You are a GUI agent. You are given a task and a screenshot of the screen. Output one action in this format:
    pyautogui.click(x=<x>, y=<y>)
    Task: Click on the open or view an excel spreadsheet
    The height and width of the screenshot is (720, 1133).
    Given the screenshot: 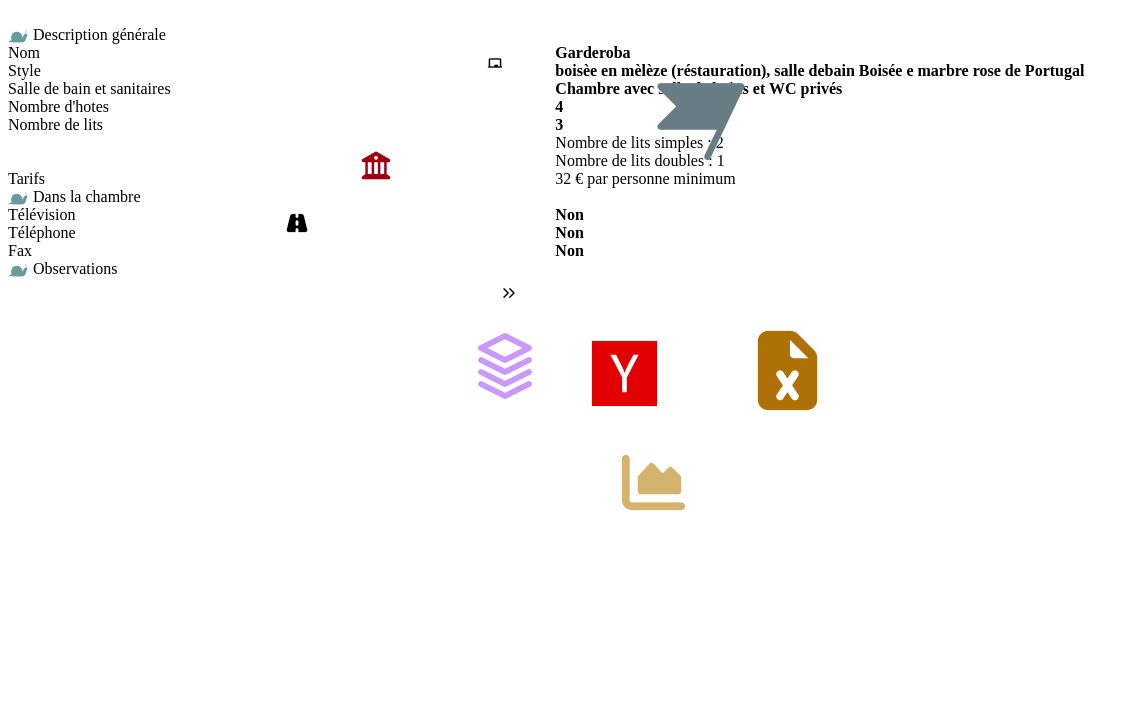 What is the action you would take?
    pyautogui.click(x=787, y=370)
    